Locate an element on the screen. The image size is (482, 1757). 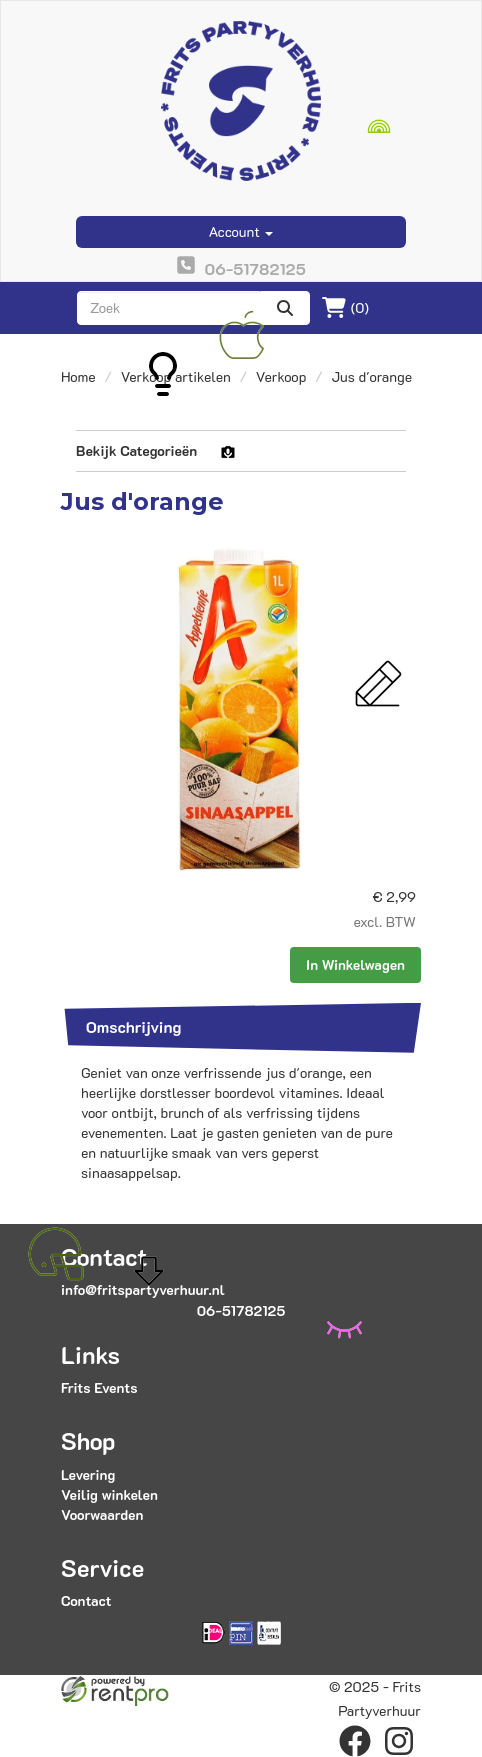
indicates weather clearing or sunshine after rain is located at coordinates (379, 127).